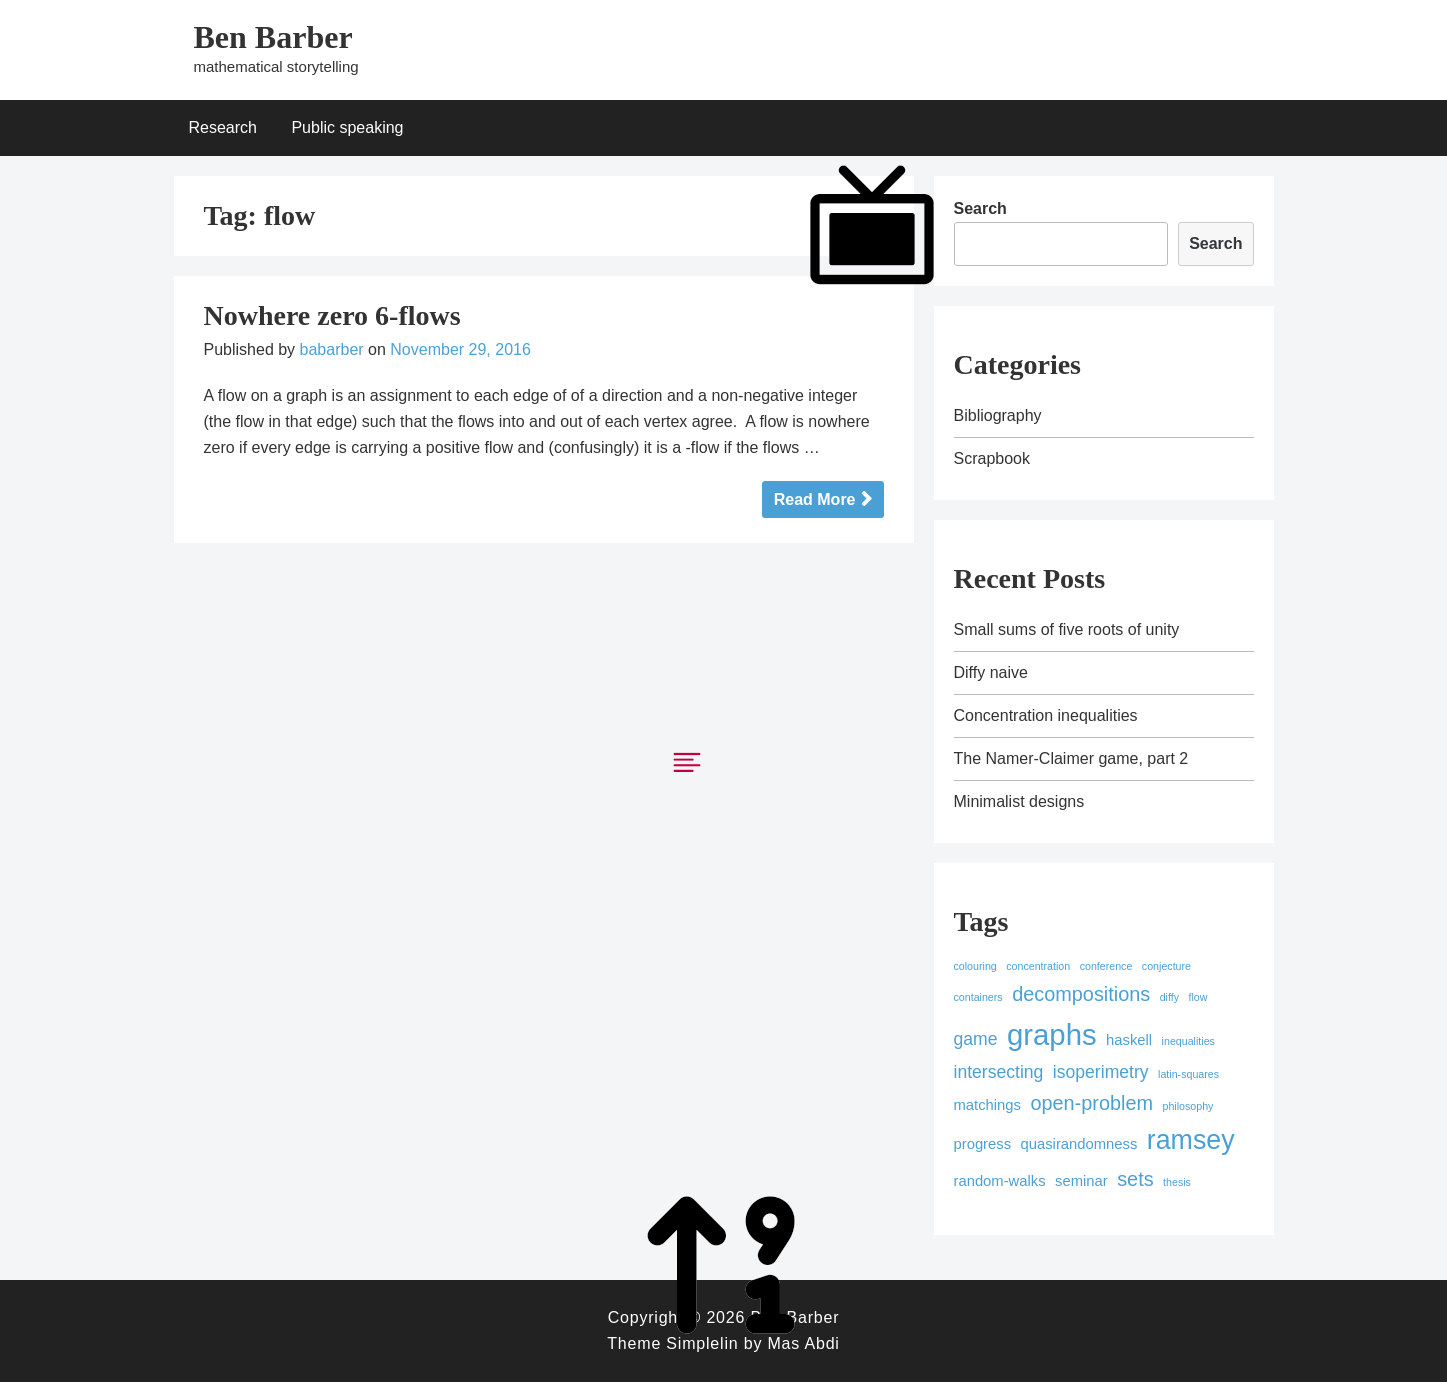 The image size is (1447, 1382). Describe the element at coordinates (726, 1265) in the screenshot. I see `sort numbers in descending order (9 to 1)` at that location.